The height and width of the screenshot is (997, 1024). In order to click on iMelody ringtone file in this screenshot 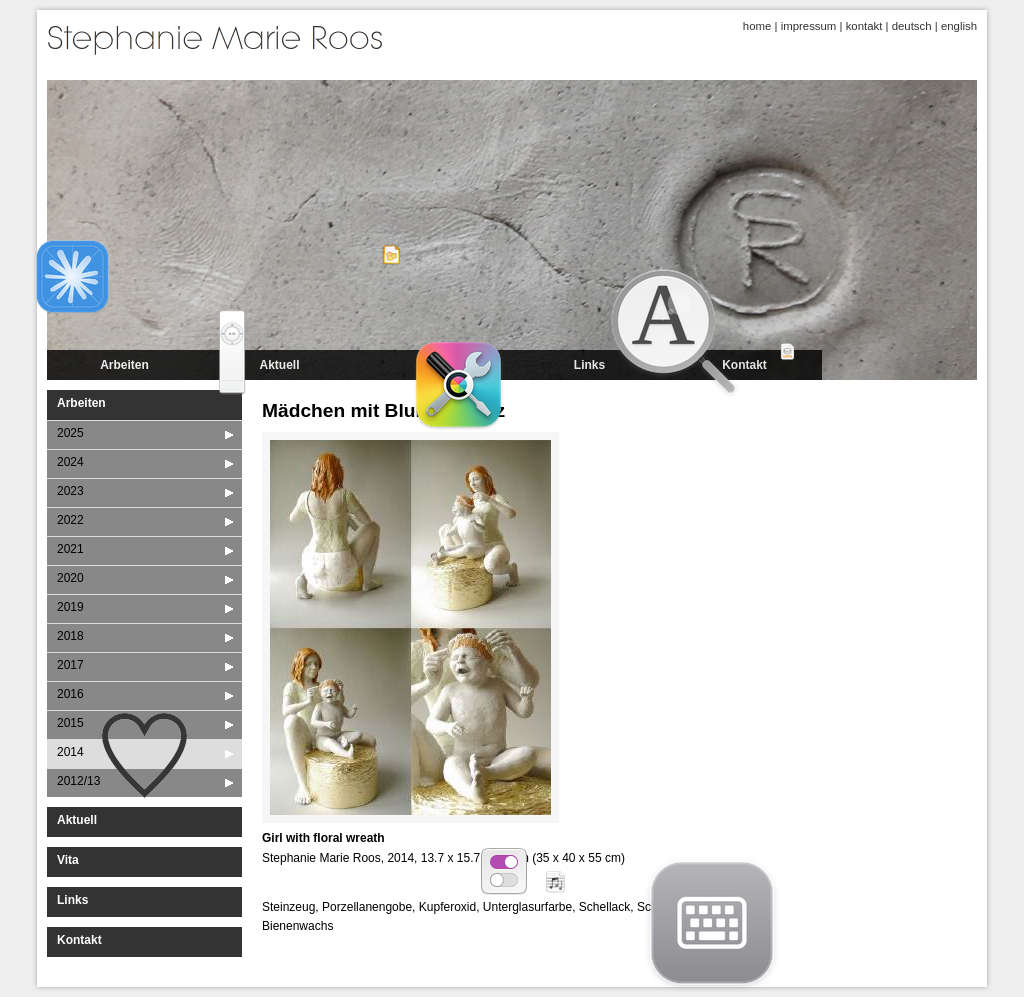, I will do `click(555, 881)`.